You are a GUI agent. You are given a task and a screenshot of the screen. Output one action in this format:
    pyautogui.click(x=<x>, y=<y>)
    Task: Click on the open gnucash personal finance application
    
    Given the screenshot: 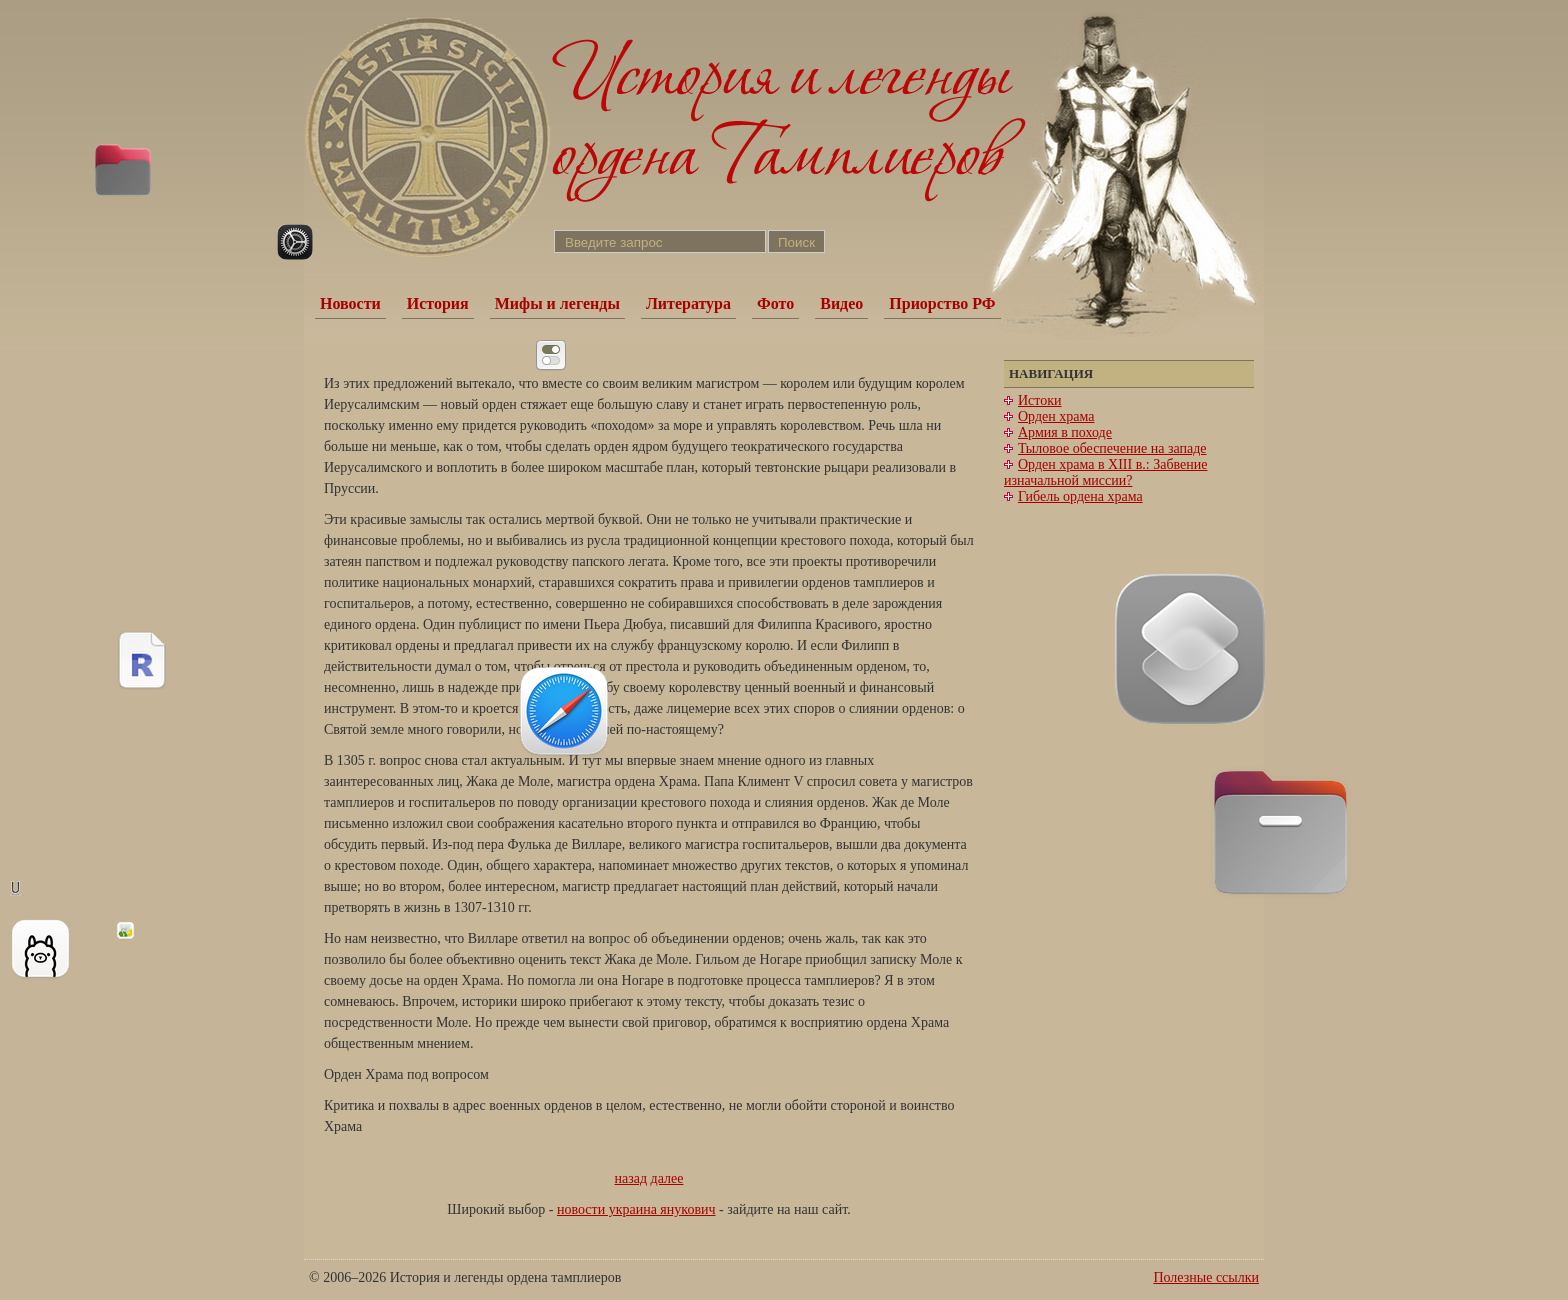 What is the action you would take?
    pyautogui.click(x=125, y=930)
    